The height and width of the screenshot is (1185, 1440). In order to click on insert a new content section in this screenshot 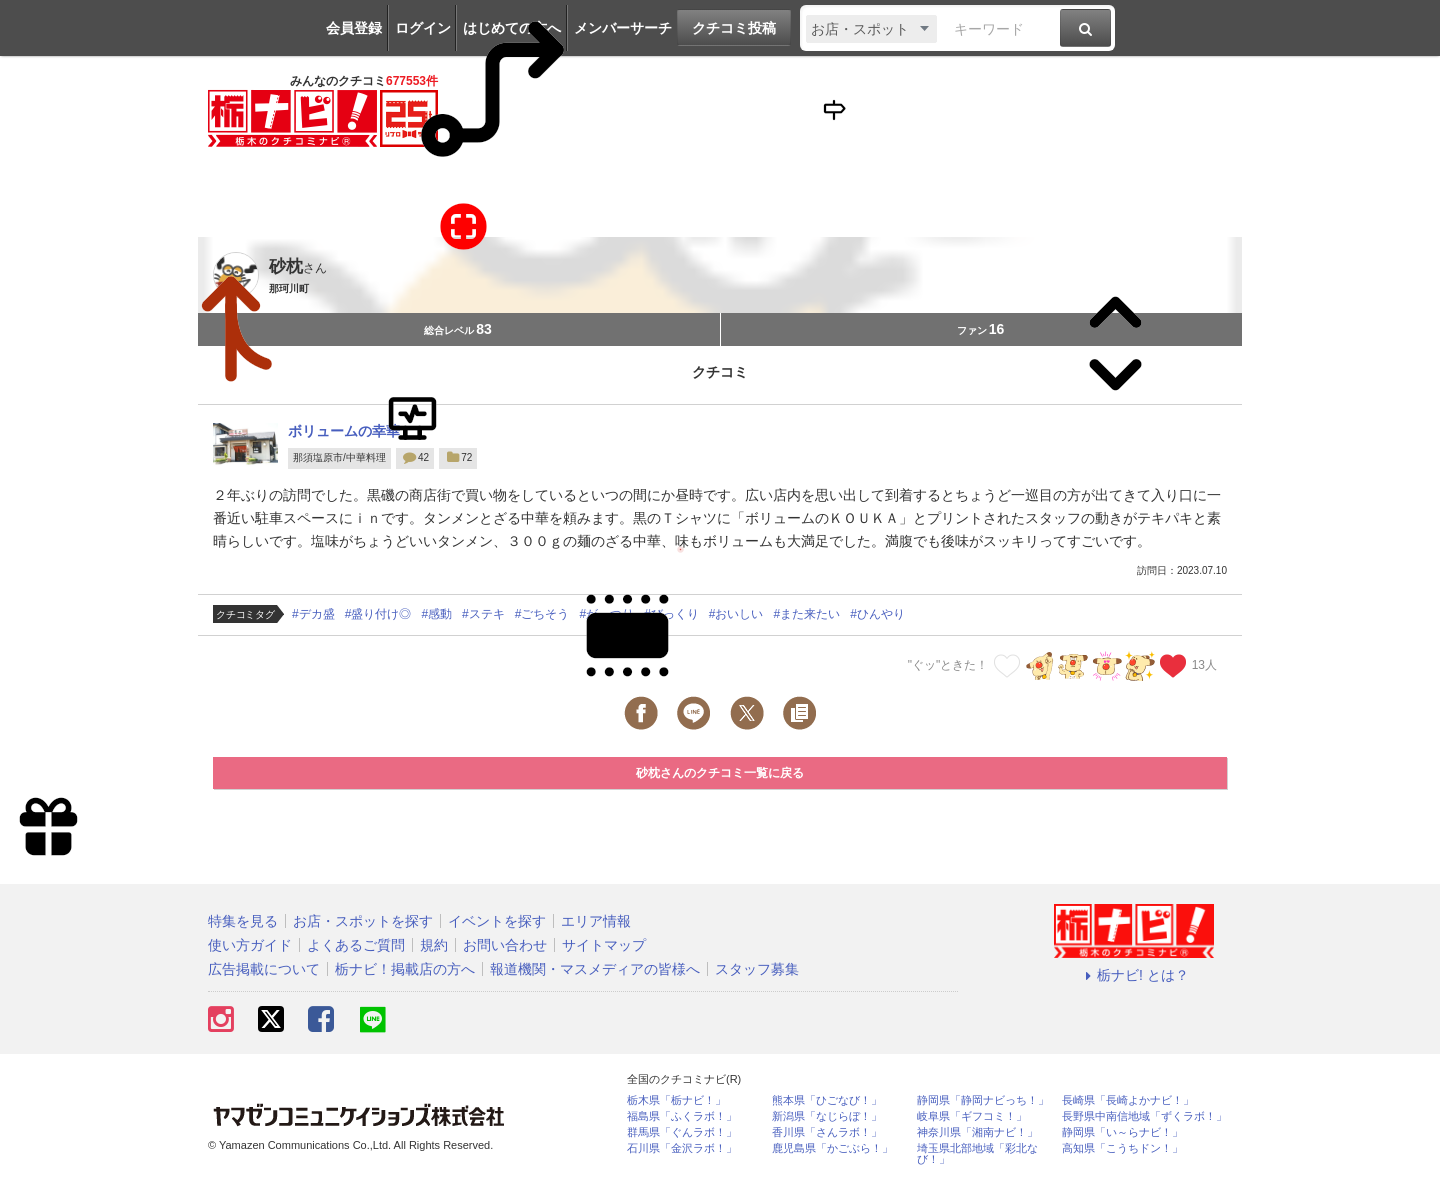, I will do `click(627, 635)`.